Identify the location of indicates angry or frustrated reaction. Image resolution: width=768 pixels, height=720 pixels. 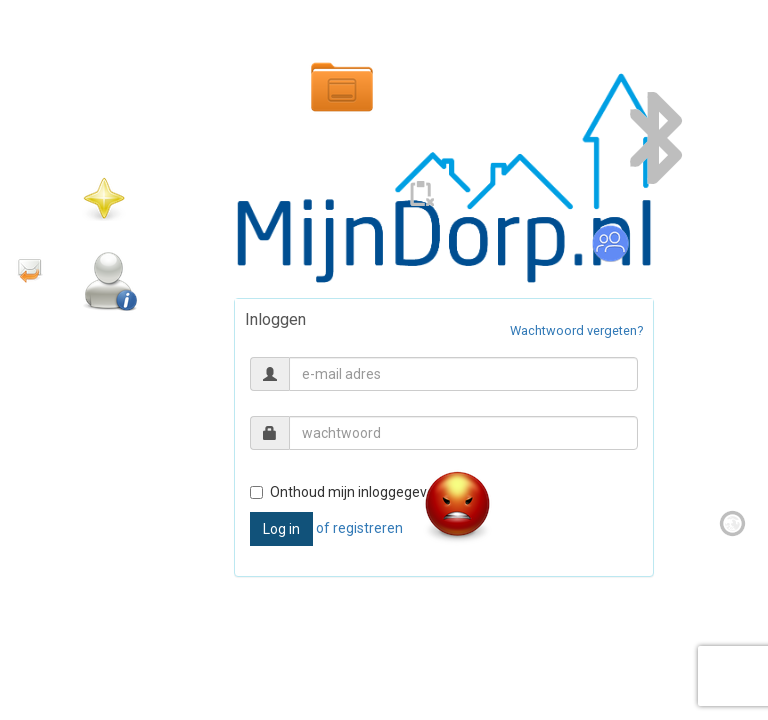
(456, 505).